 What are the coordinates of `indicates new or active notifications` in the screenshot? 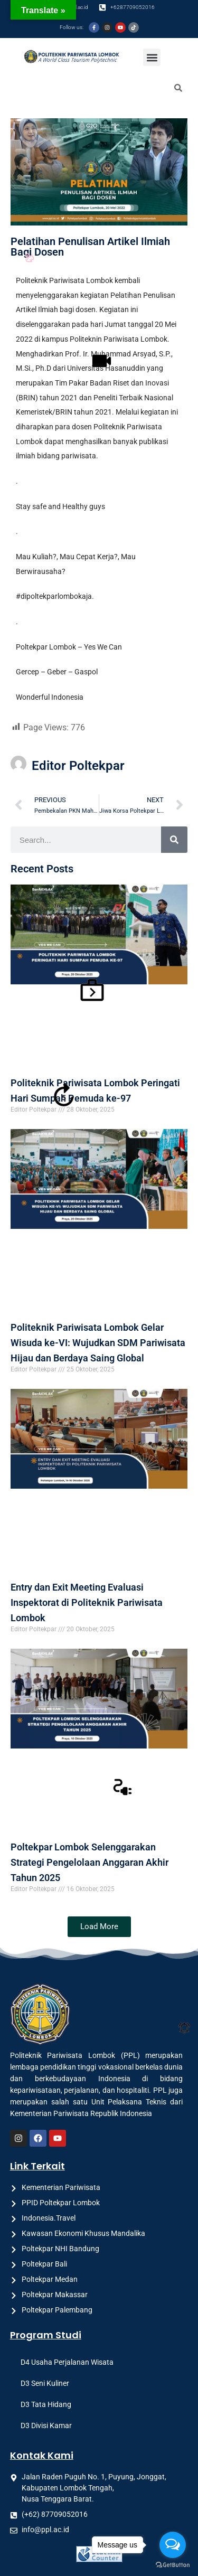 It's located at (184, 2028).